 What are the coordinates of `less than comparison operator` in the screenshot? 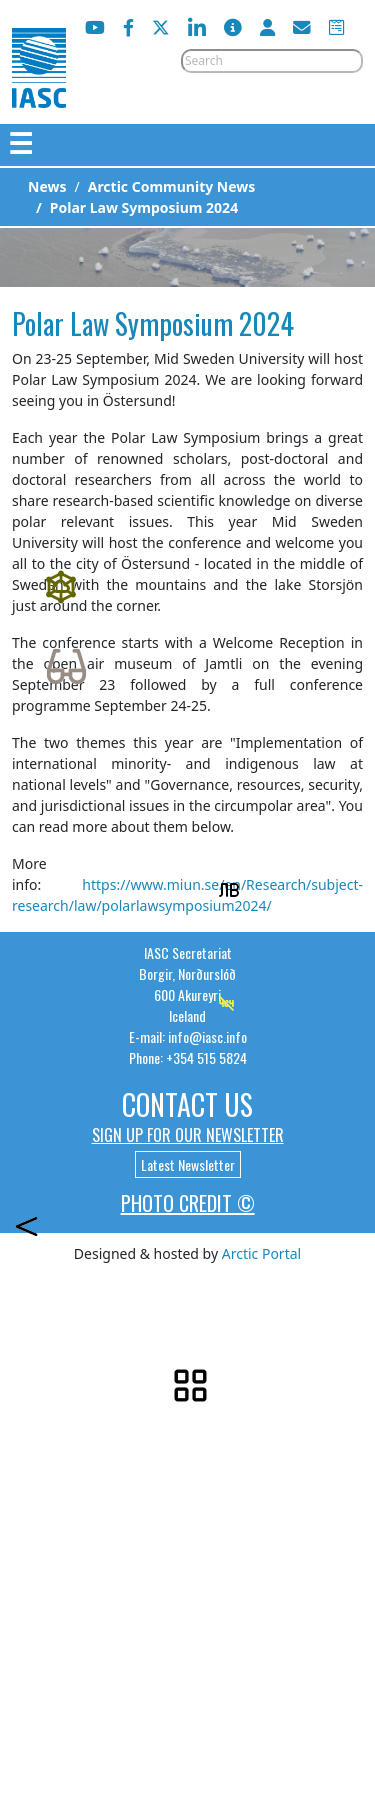 It's located at (26, 1226).